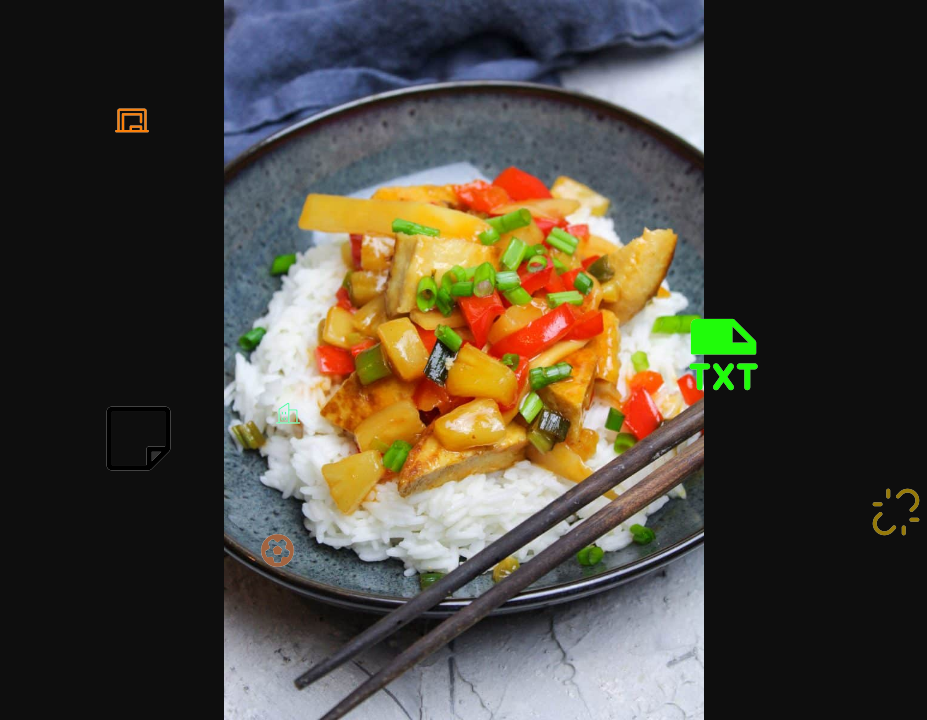 Image resolution: width=927 pixels, height=720 pixels. What do you see at coordinates (288, 414) in the screenshot?
I see `view nearby buildings or offices` at bounding box center [288, 414].